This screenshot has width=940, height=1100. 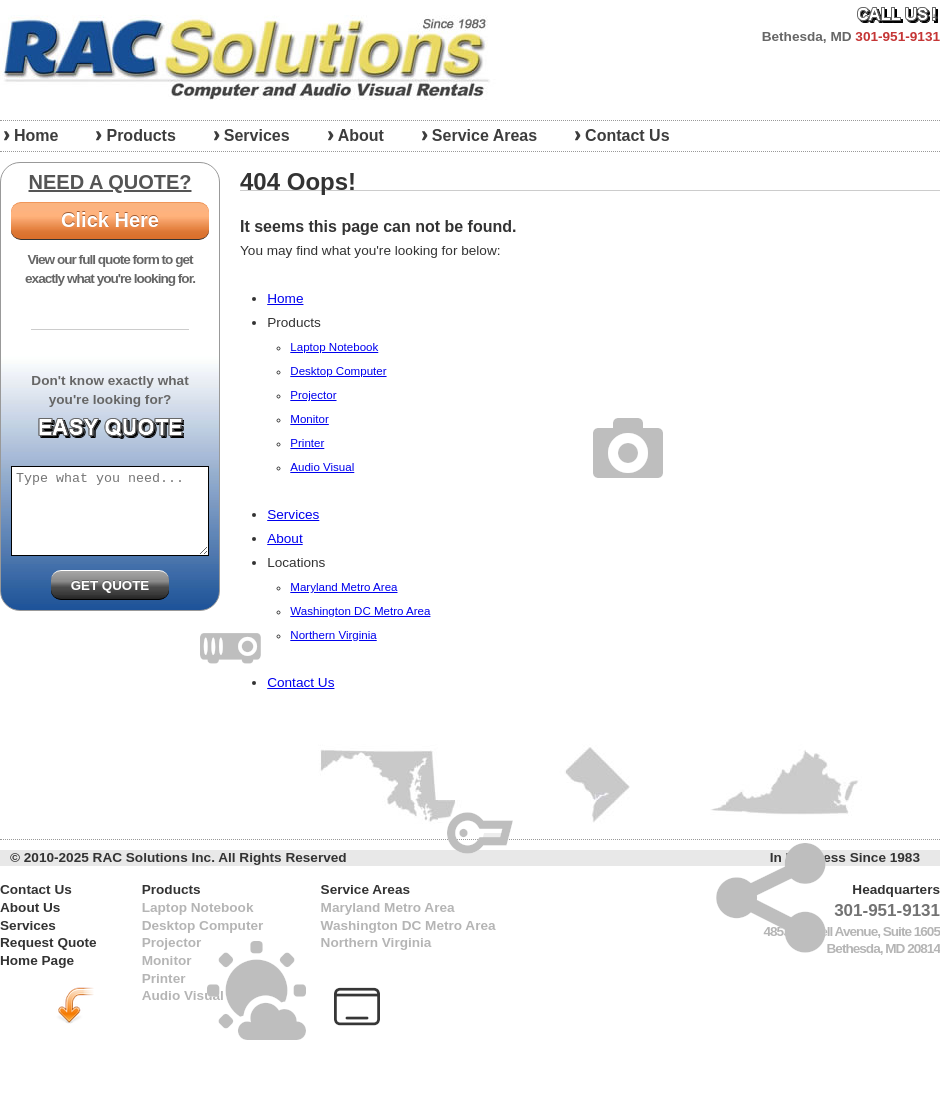 I want to click on access desktop preferences or display settings, so click(x=357, y=1008).